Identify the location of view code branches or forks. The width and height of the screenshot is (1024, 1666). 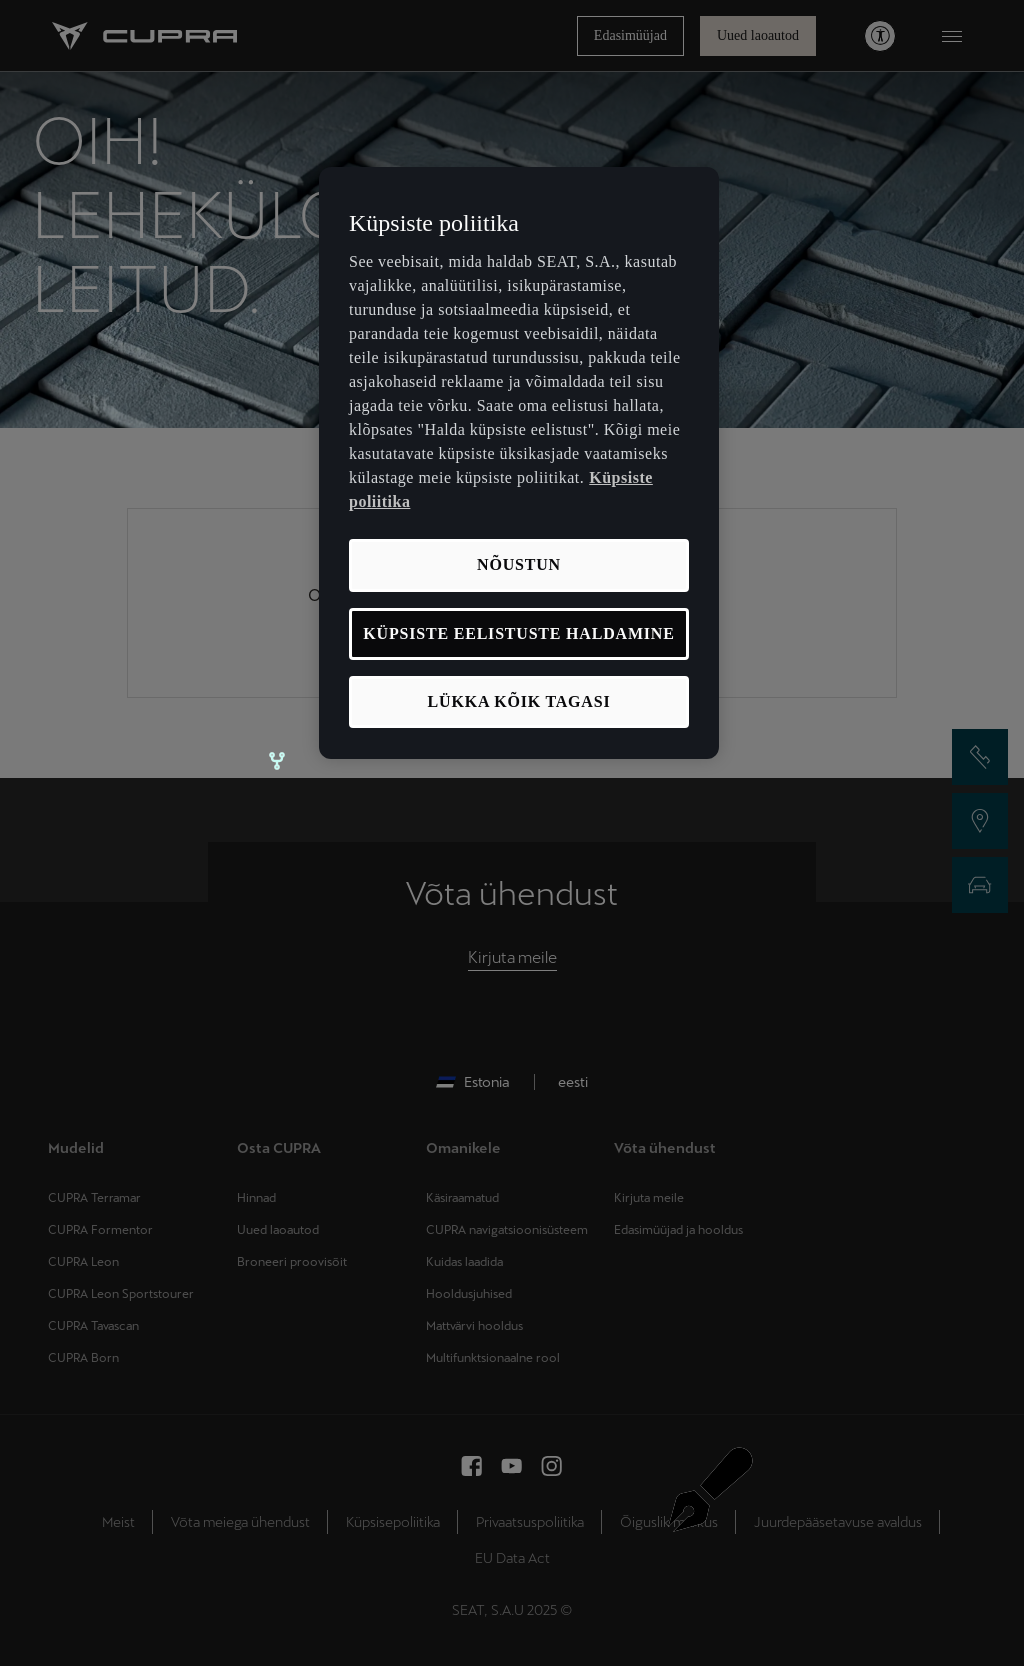
(277, 761).